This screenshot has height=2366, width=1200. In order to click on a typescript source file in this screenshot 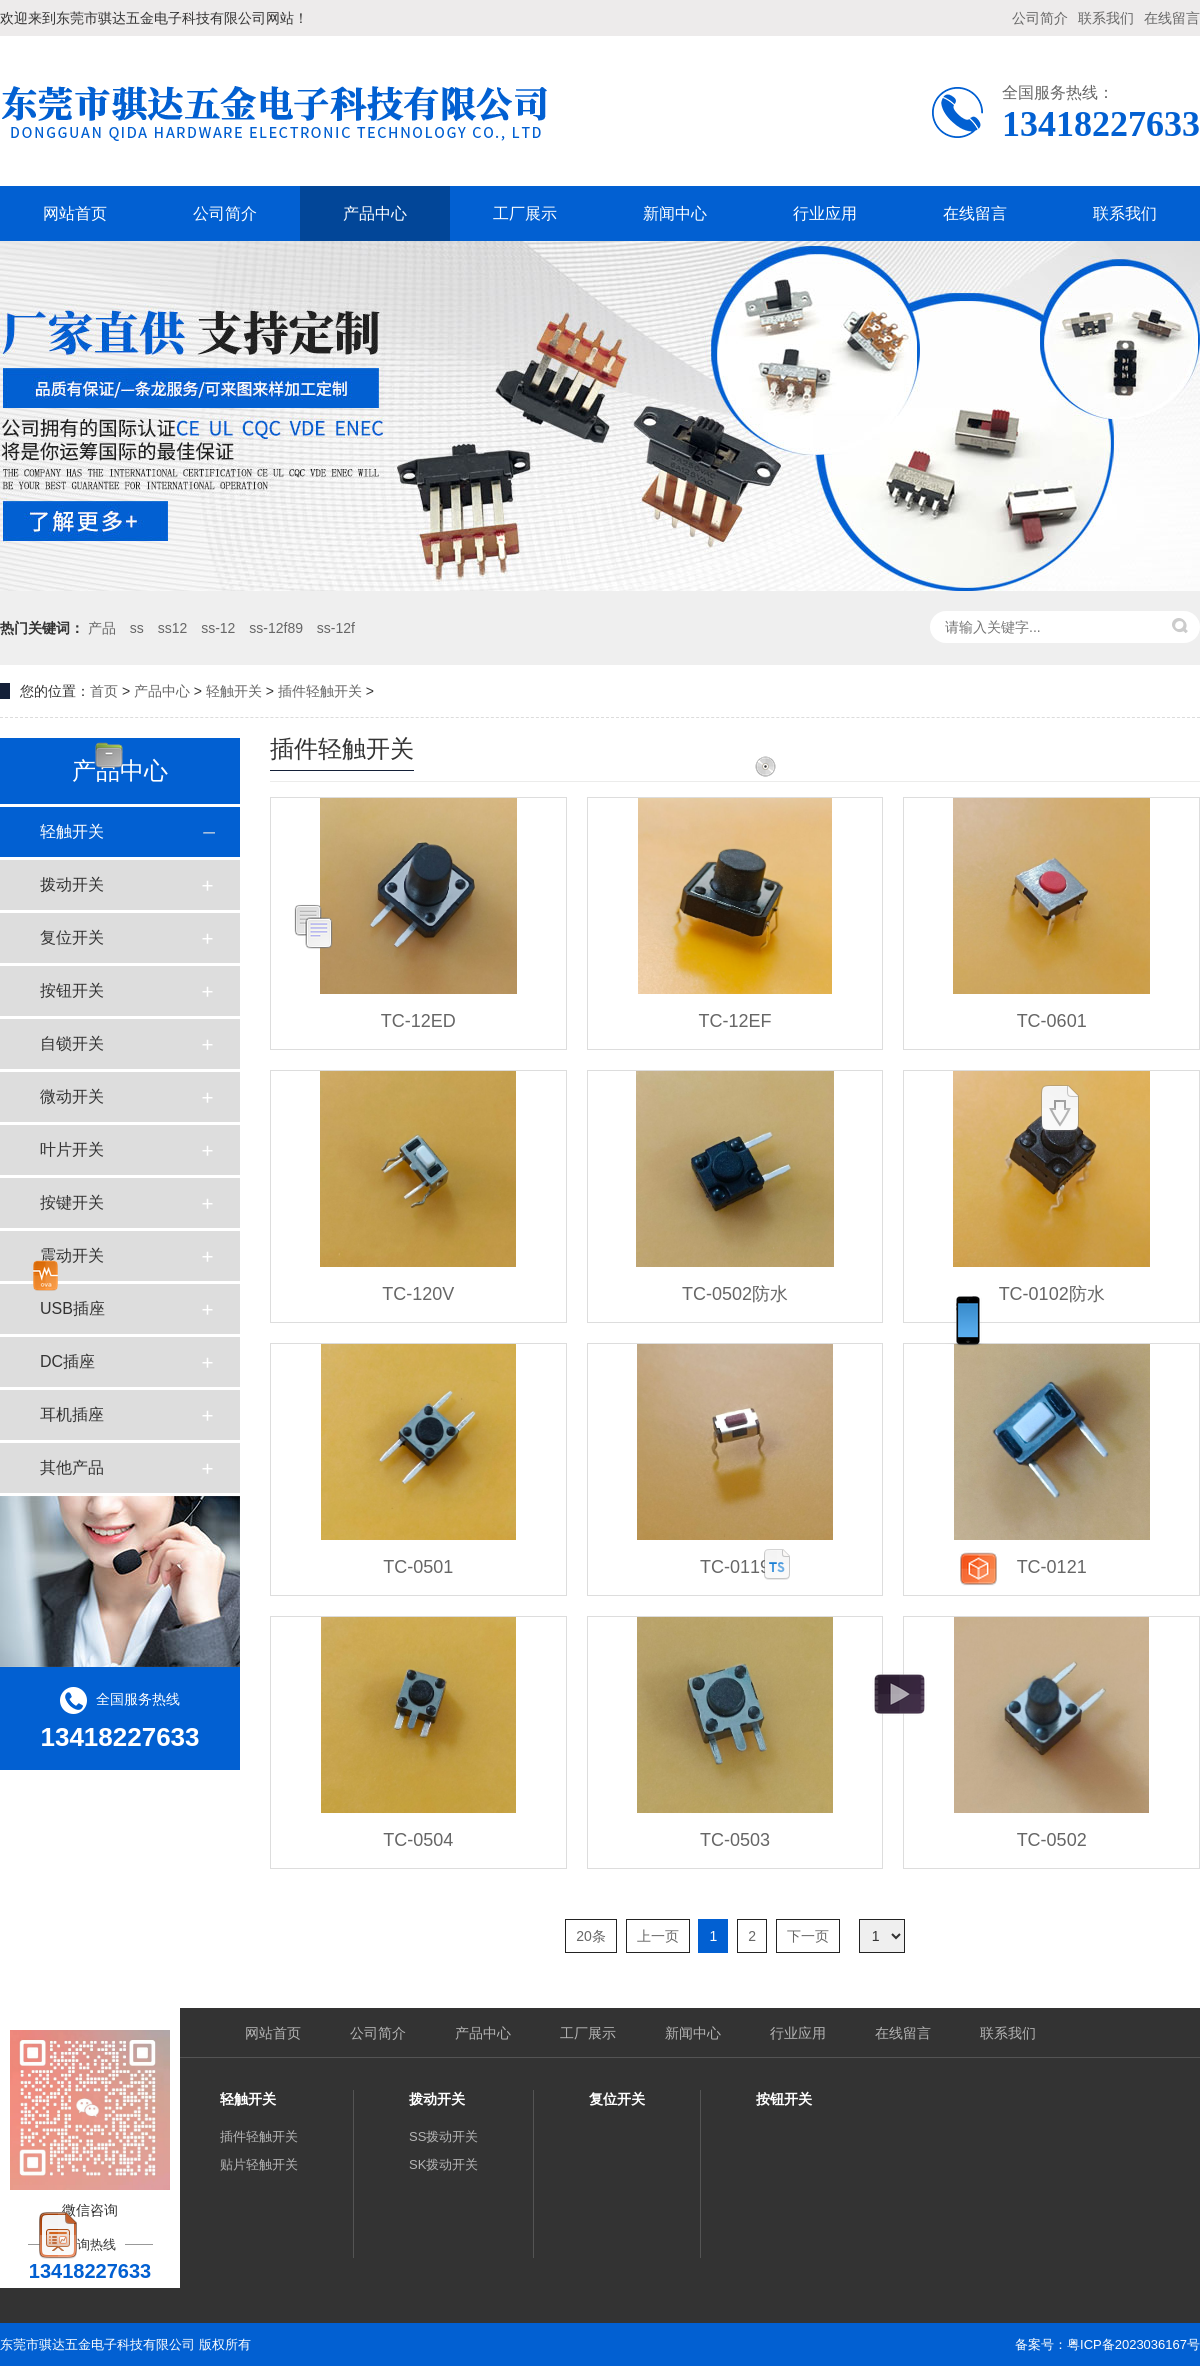, I will do `click(777, 1564)`.